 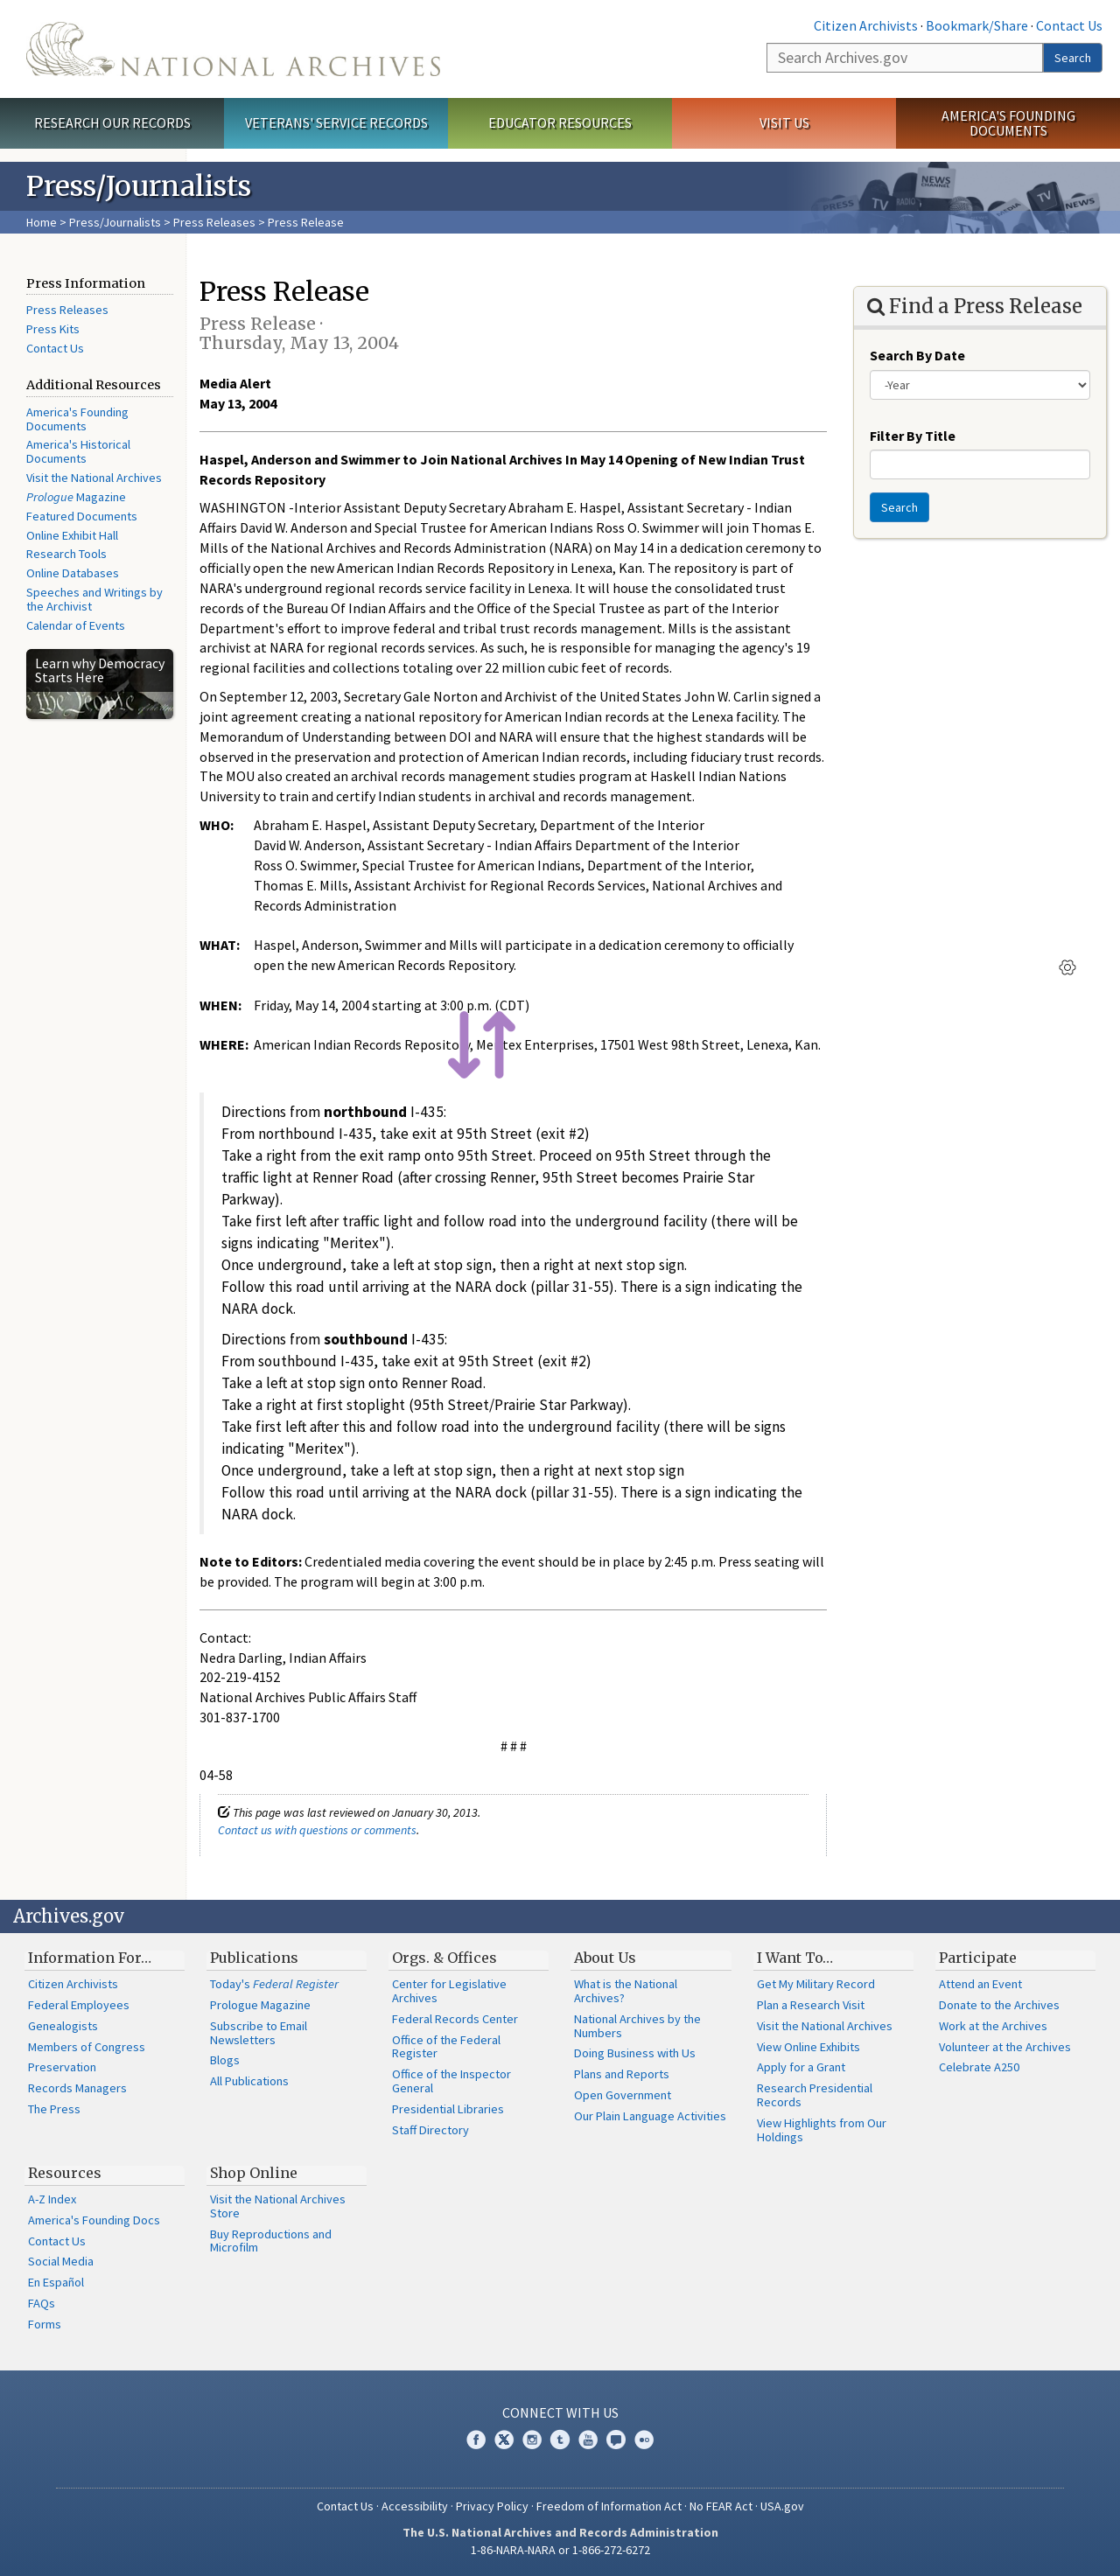 What do you see at coordinates (481, 1044) in the screenshot?
I see `sort items in ascending or descending order` at bounding box center [481, 1044].